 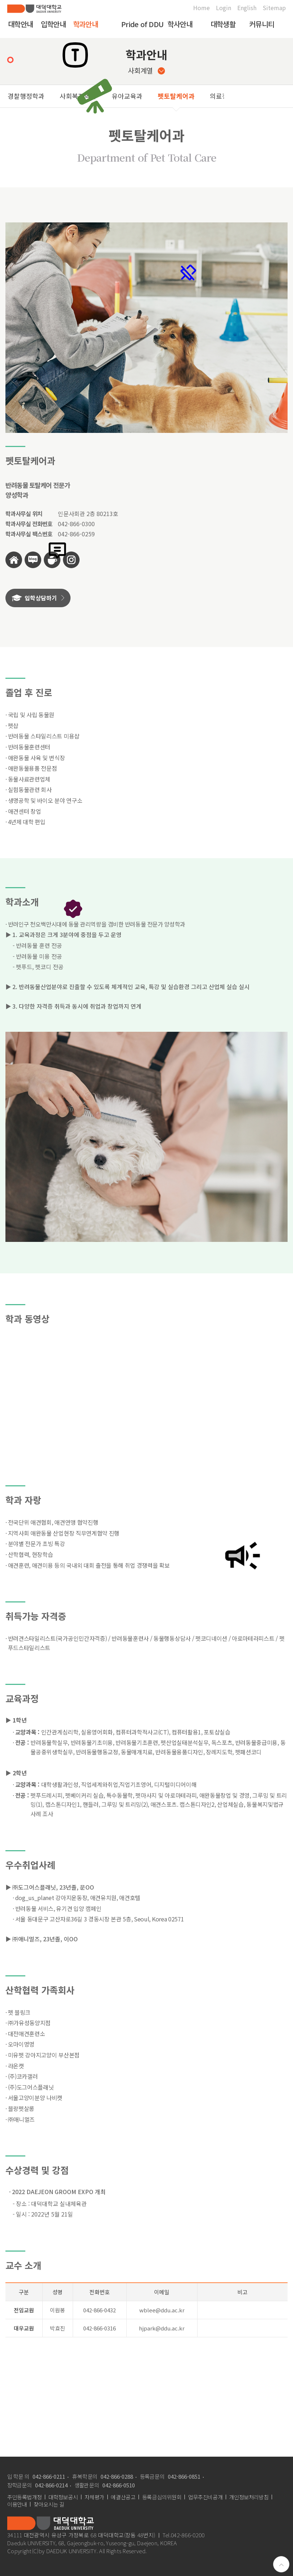 What do you see at coordinates (190, 344) in the screenshot?
I see `cut selected content` at bounding box center [190, 344].